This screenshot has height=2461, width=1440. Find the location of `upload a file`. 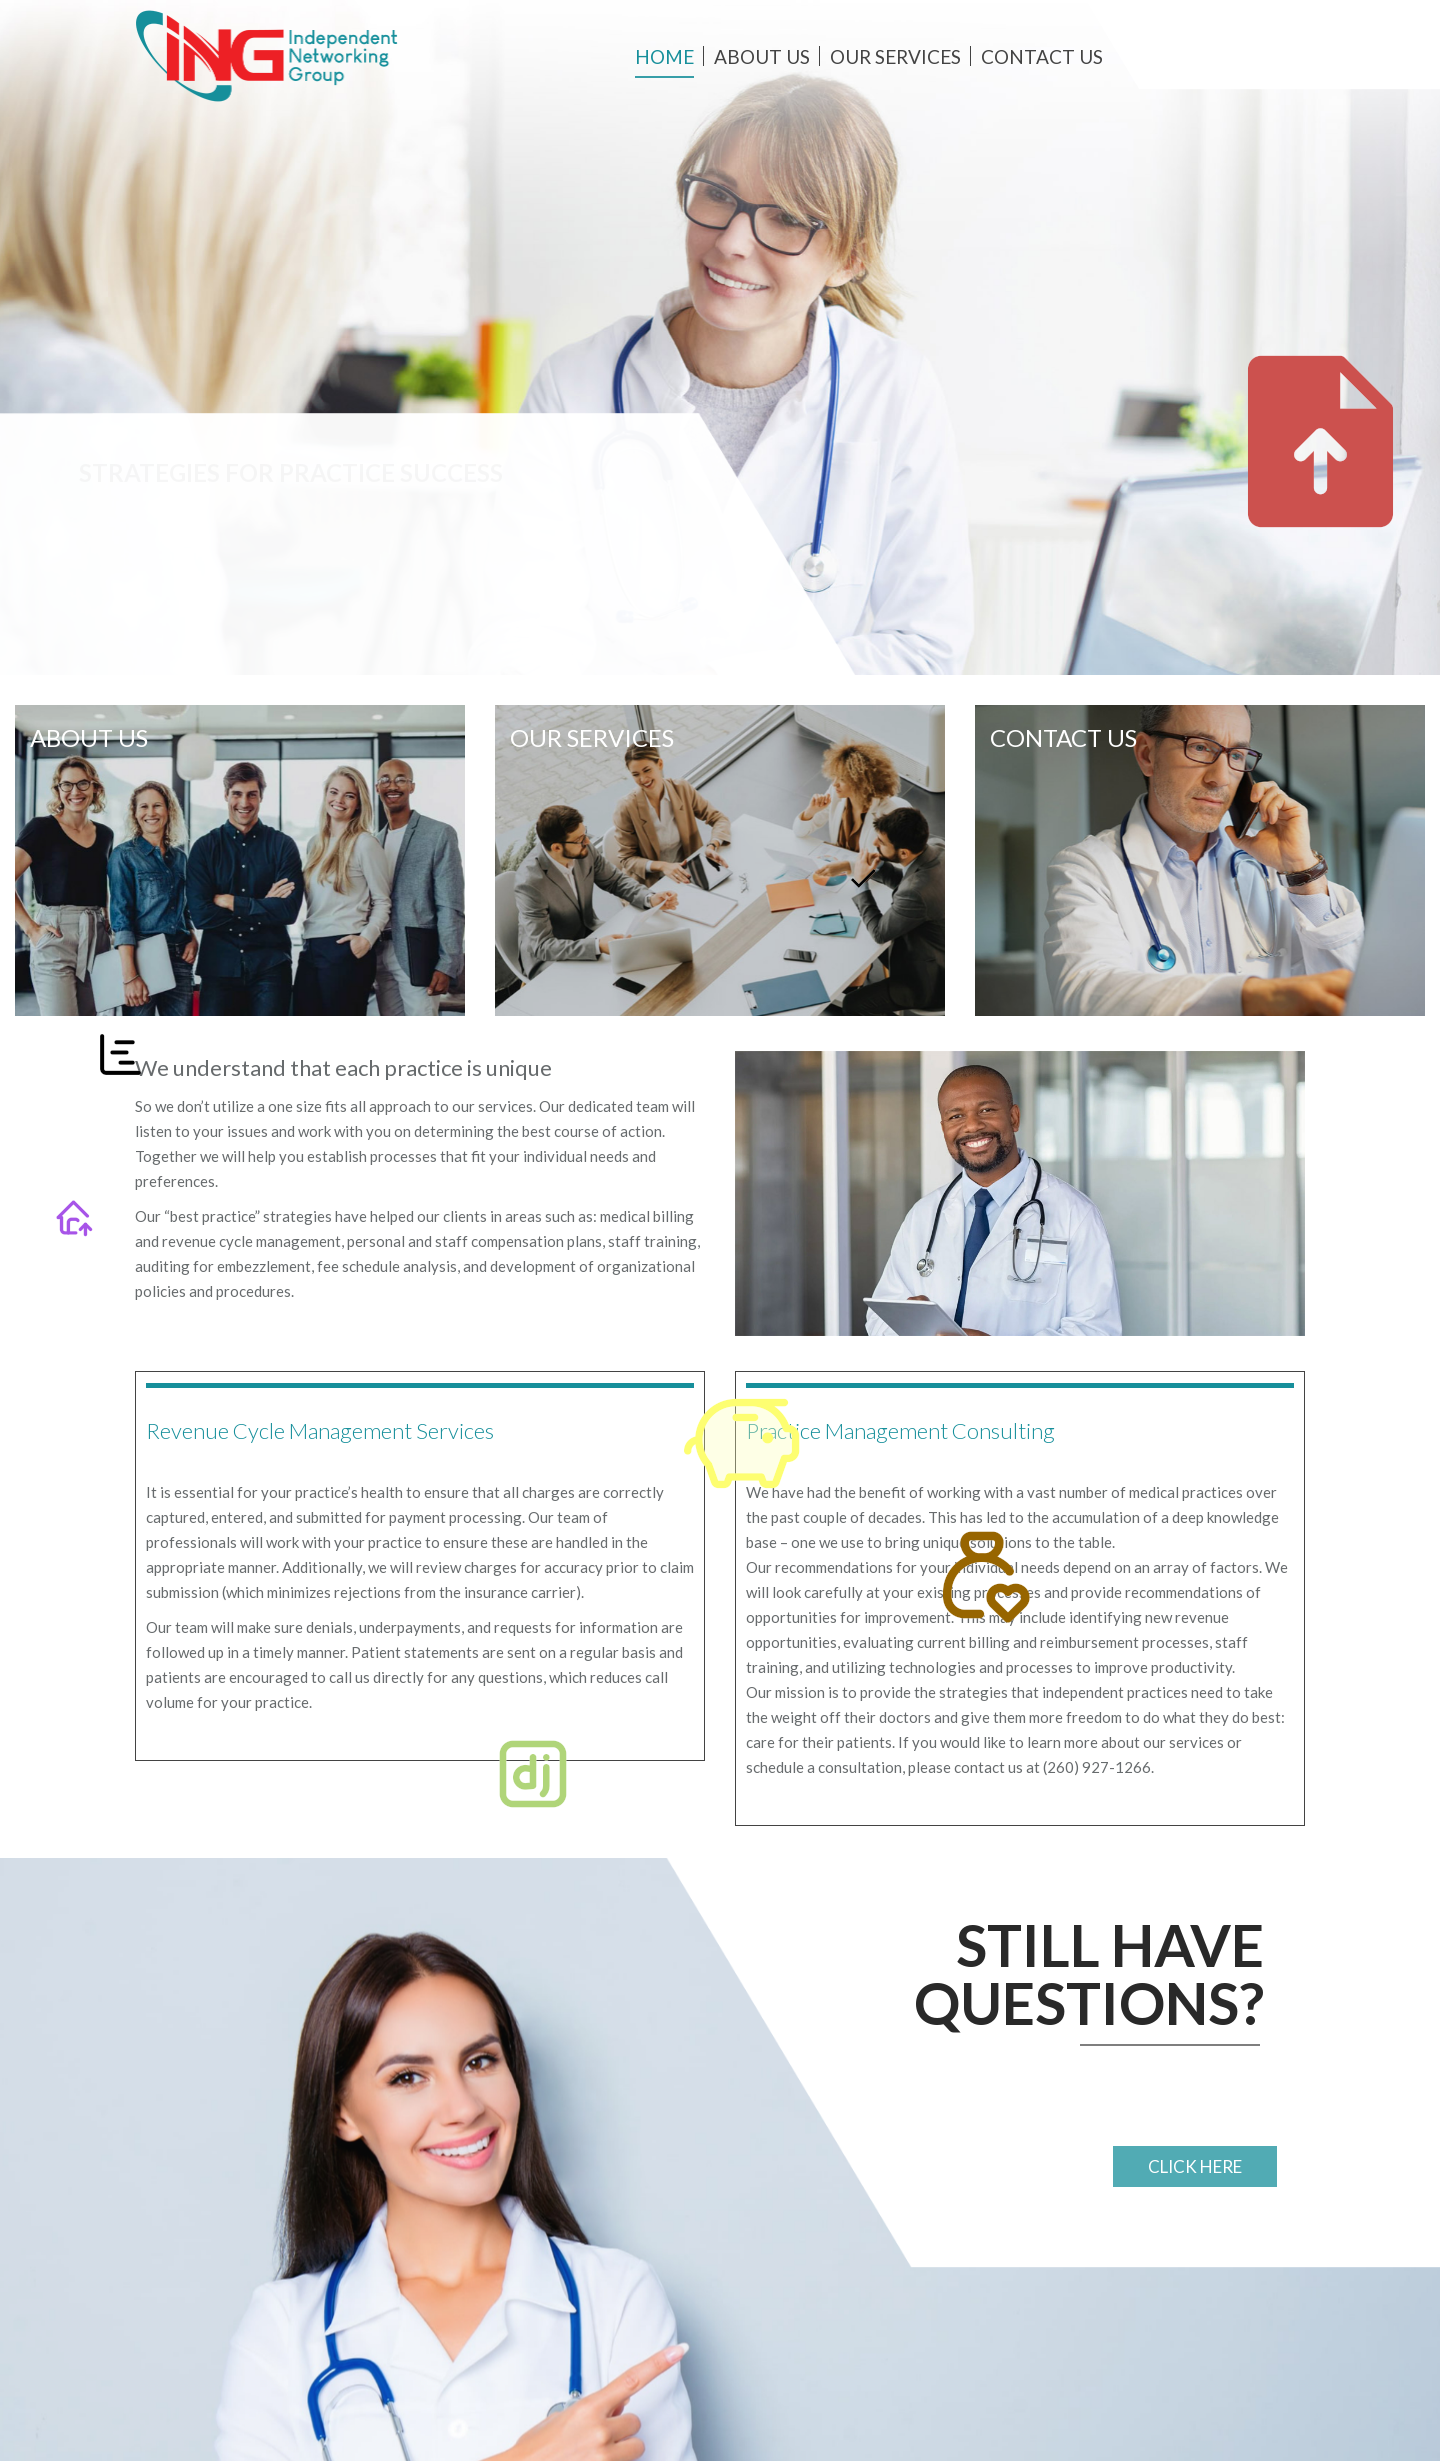

upload a file is located at coordinates (1320, 441).